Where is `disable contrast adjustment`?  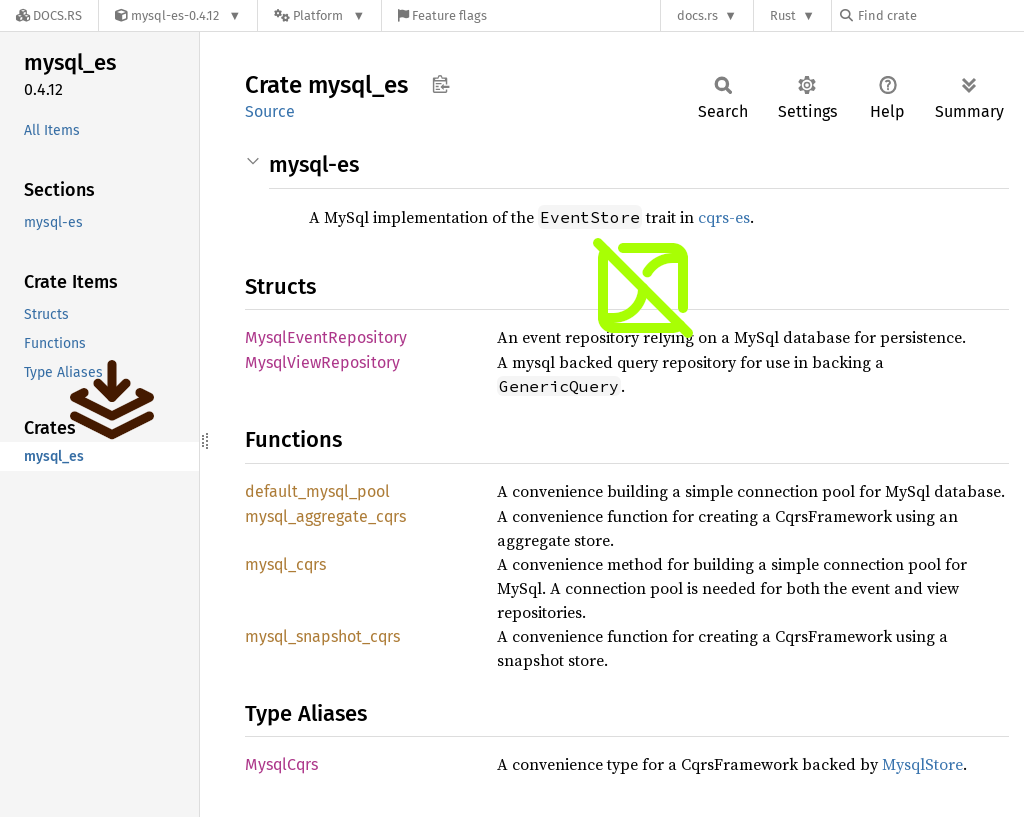 disable contrast adjustment is located at coordinates (643, 288).